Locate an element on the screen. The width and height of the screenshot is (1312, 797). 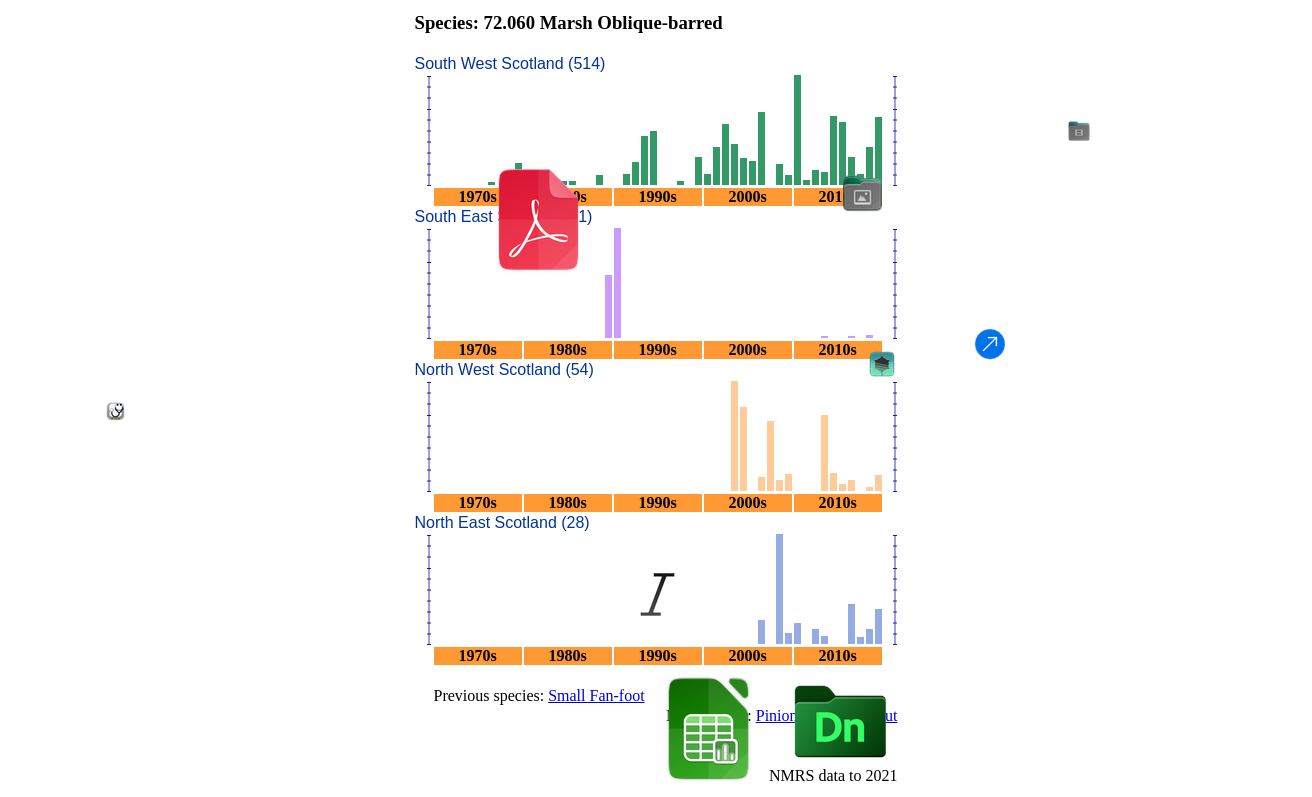
launch the GNOME Mines game is located at coordinates (882, 364).